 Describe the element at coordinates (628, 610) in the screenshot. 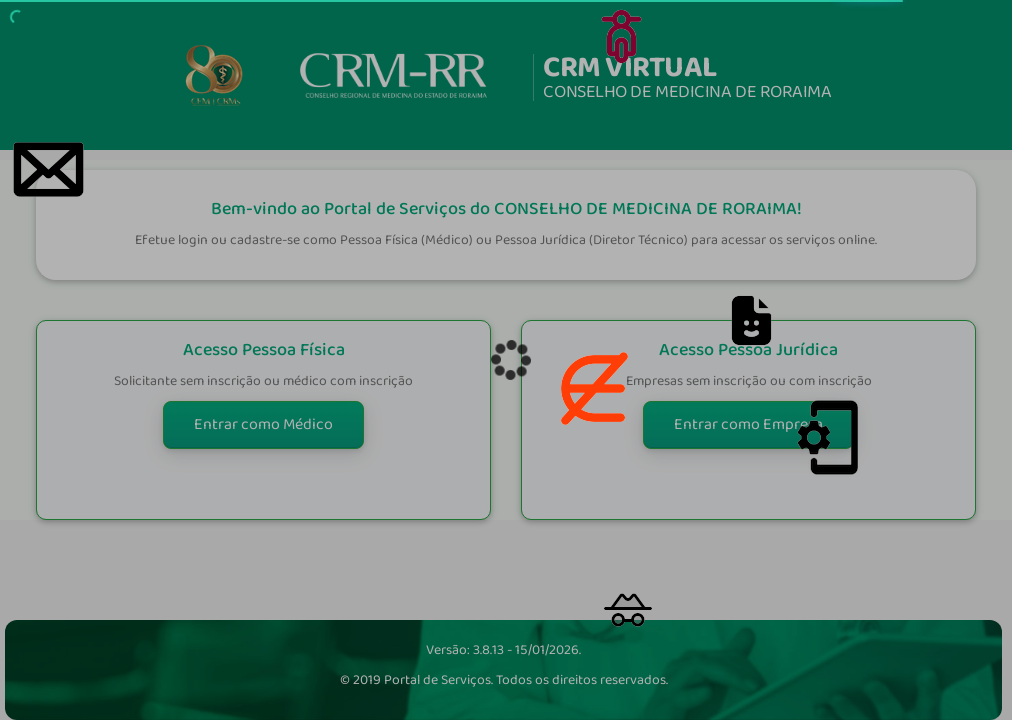

I see `enable incognito or private browsing mode` at that location.